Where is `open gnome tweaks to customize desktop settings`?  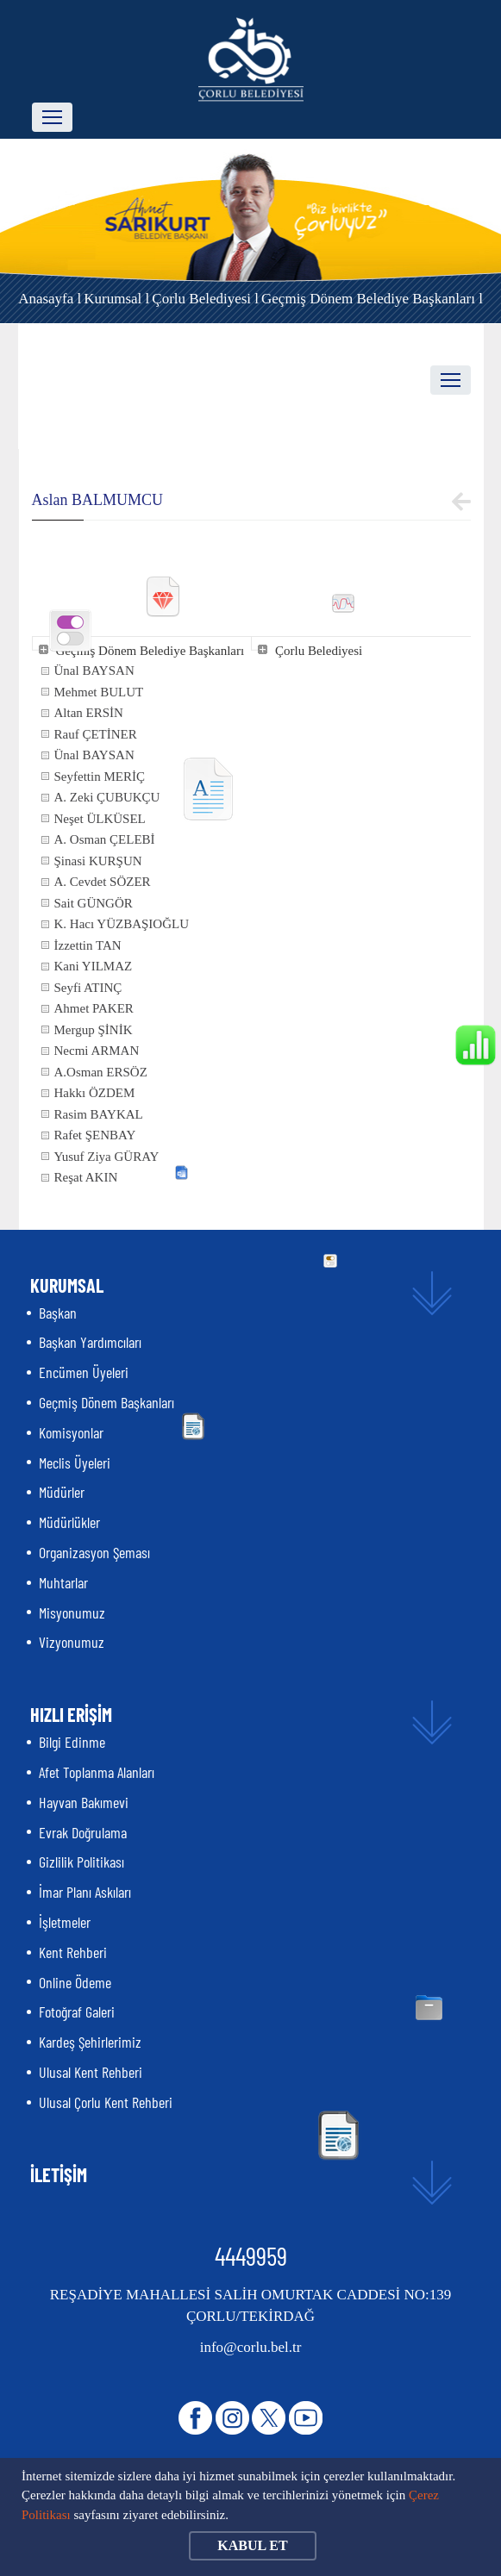 open gnome tweaks to customize desktop settings is located at coordinates (70, 630).